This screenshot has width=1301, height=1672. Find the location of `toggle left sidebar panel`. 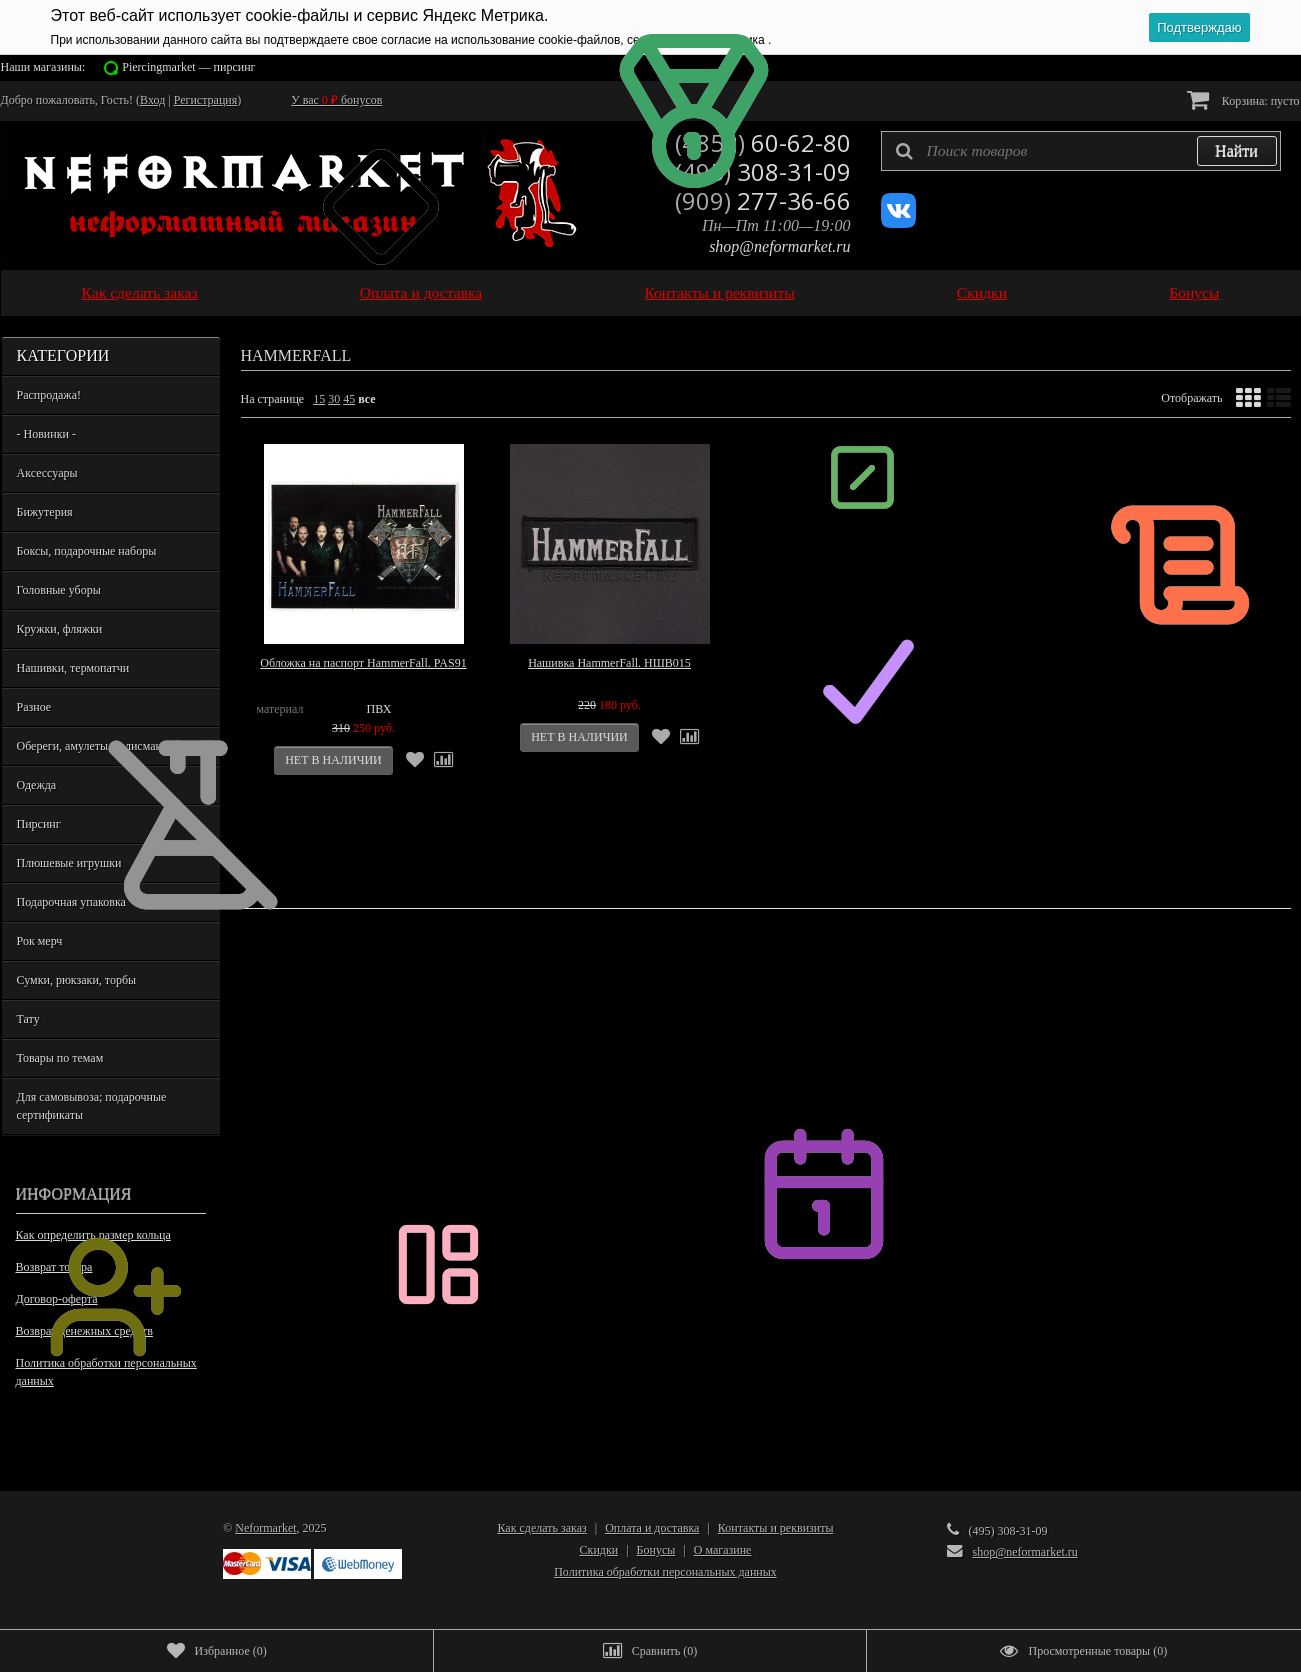

toggle left sidebar panel is located at coordinates (438, 1264).